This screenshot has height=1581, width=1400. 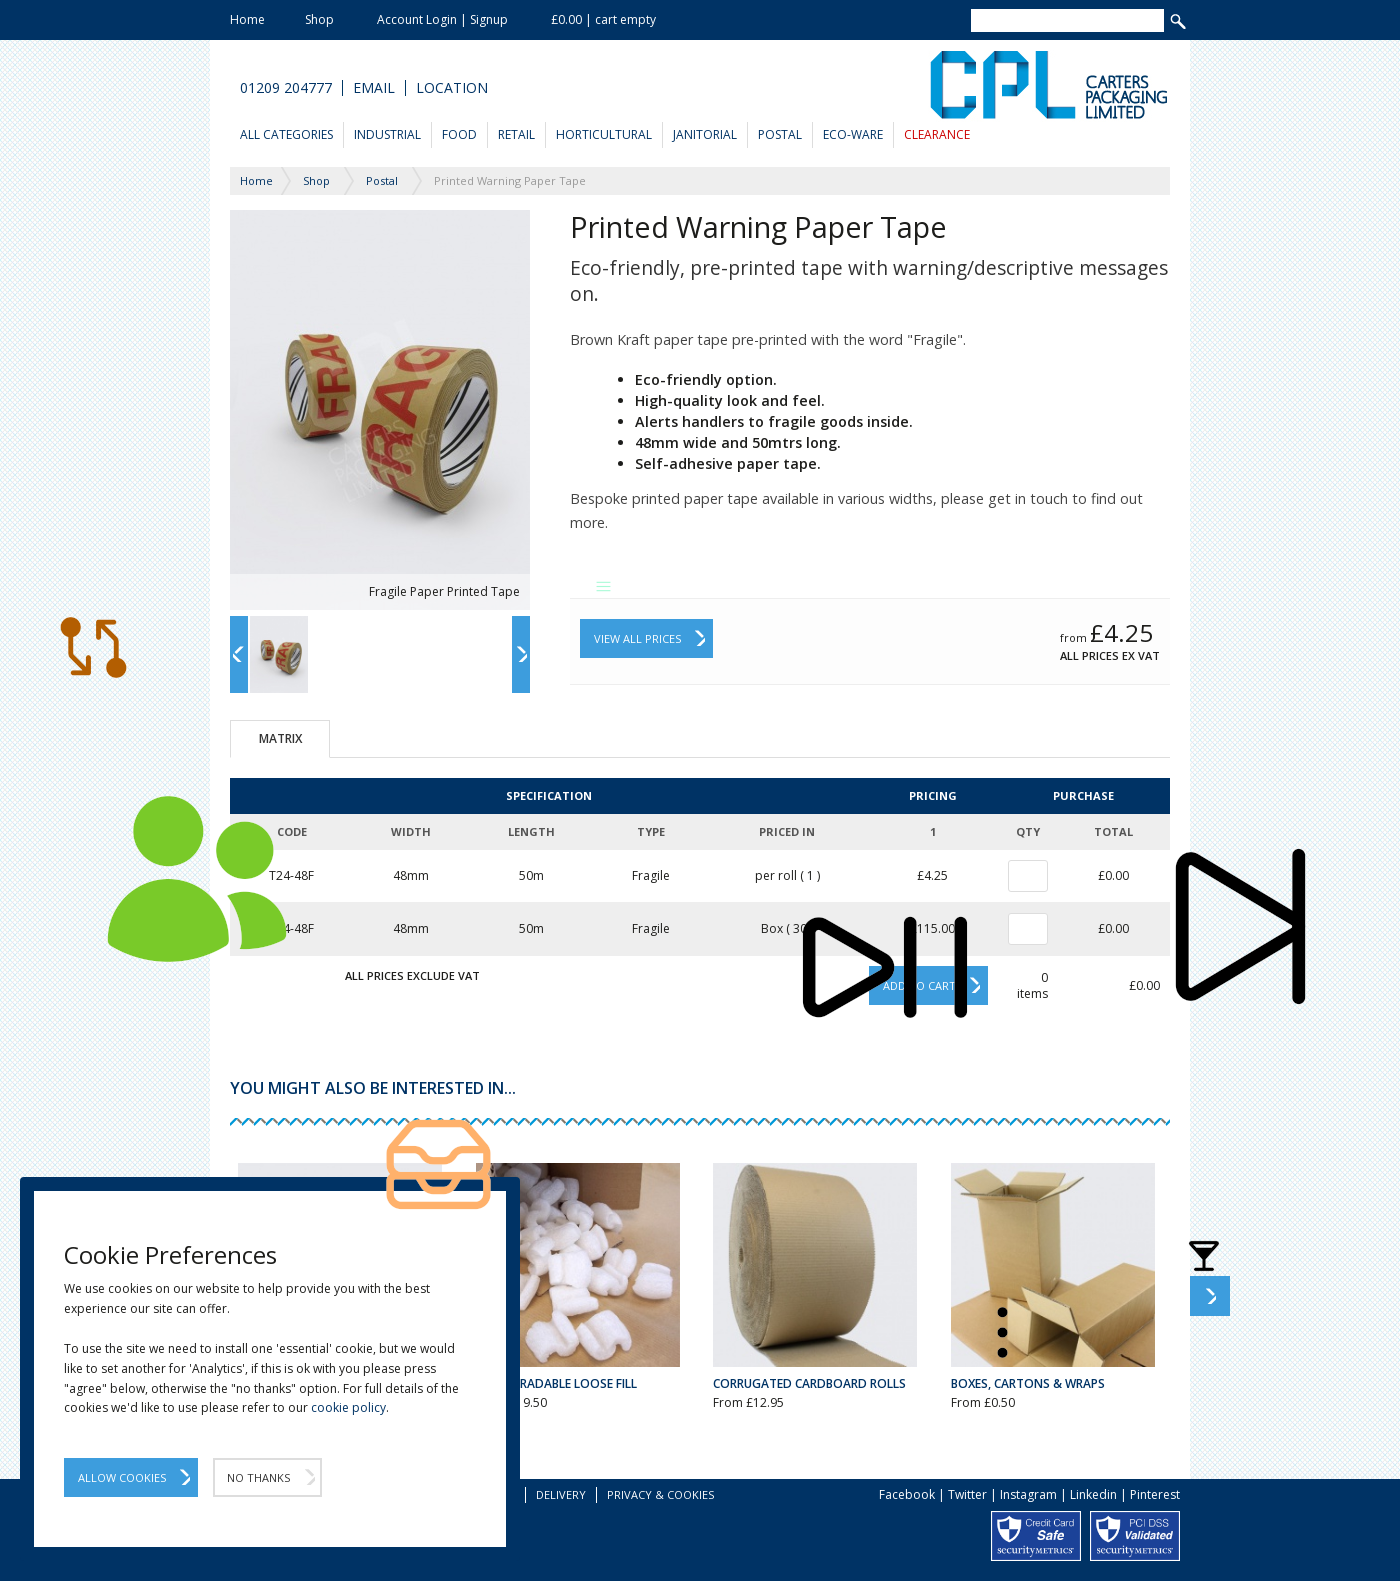 I want to click on view all inboxes, so click(x=438, y=1164).